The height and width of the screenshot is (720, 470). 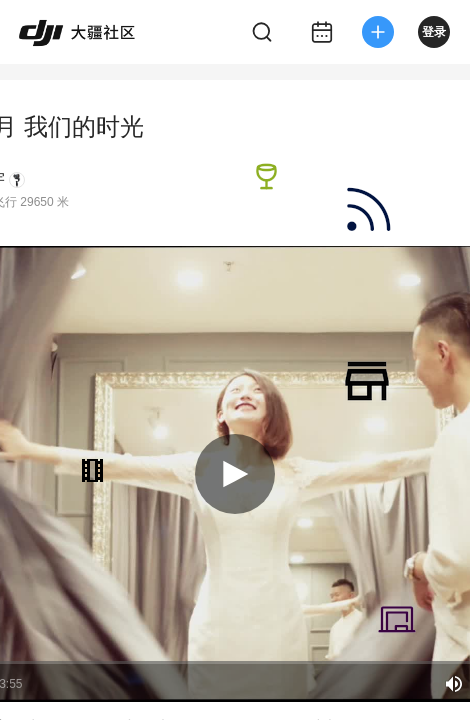 I want to click on subscribe to RSS feed, so click(x=367, y=210).